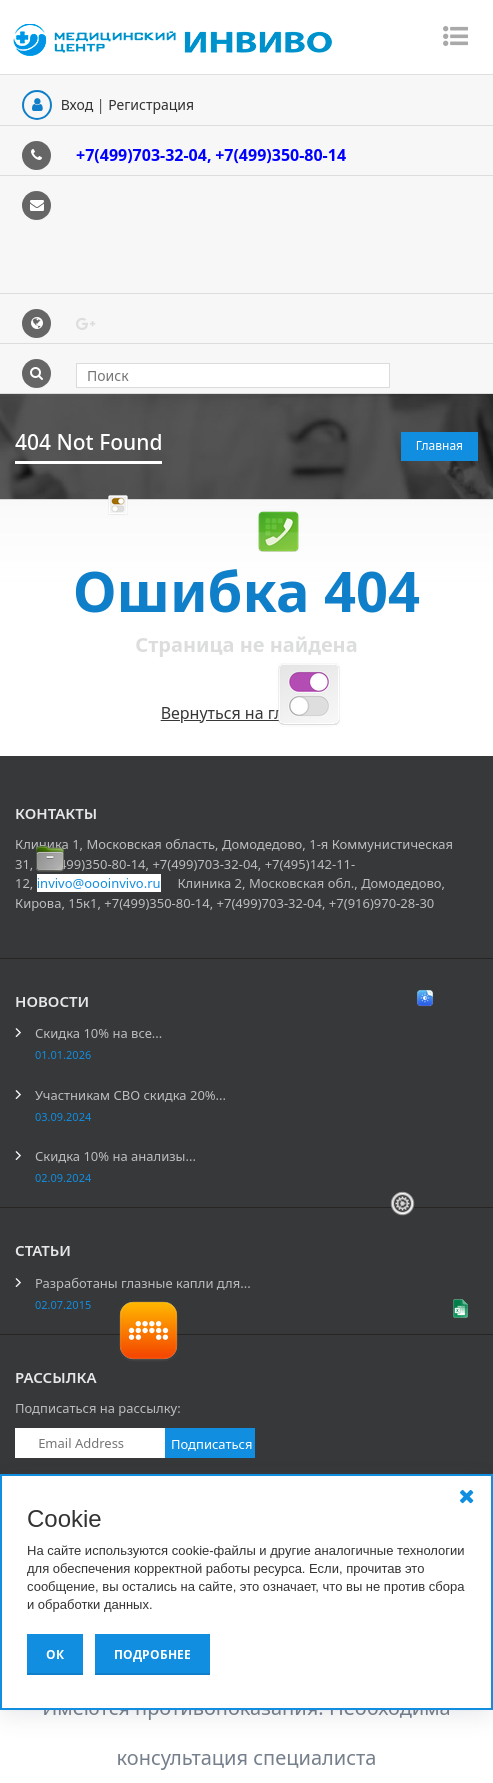  Describe the element at coordinates (402, 1203) in the screenshot. I see `open system settings` at that location.